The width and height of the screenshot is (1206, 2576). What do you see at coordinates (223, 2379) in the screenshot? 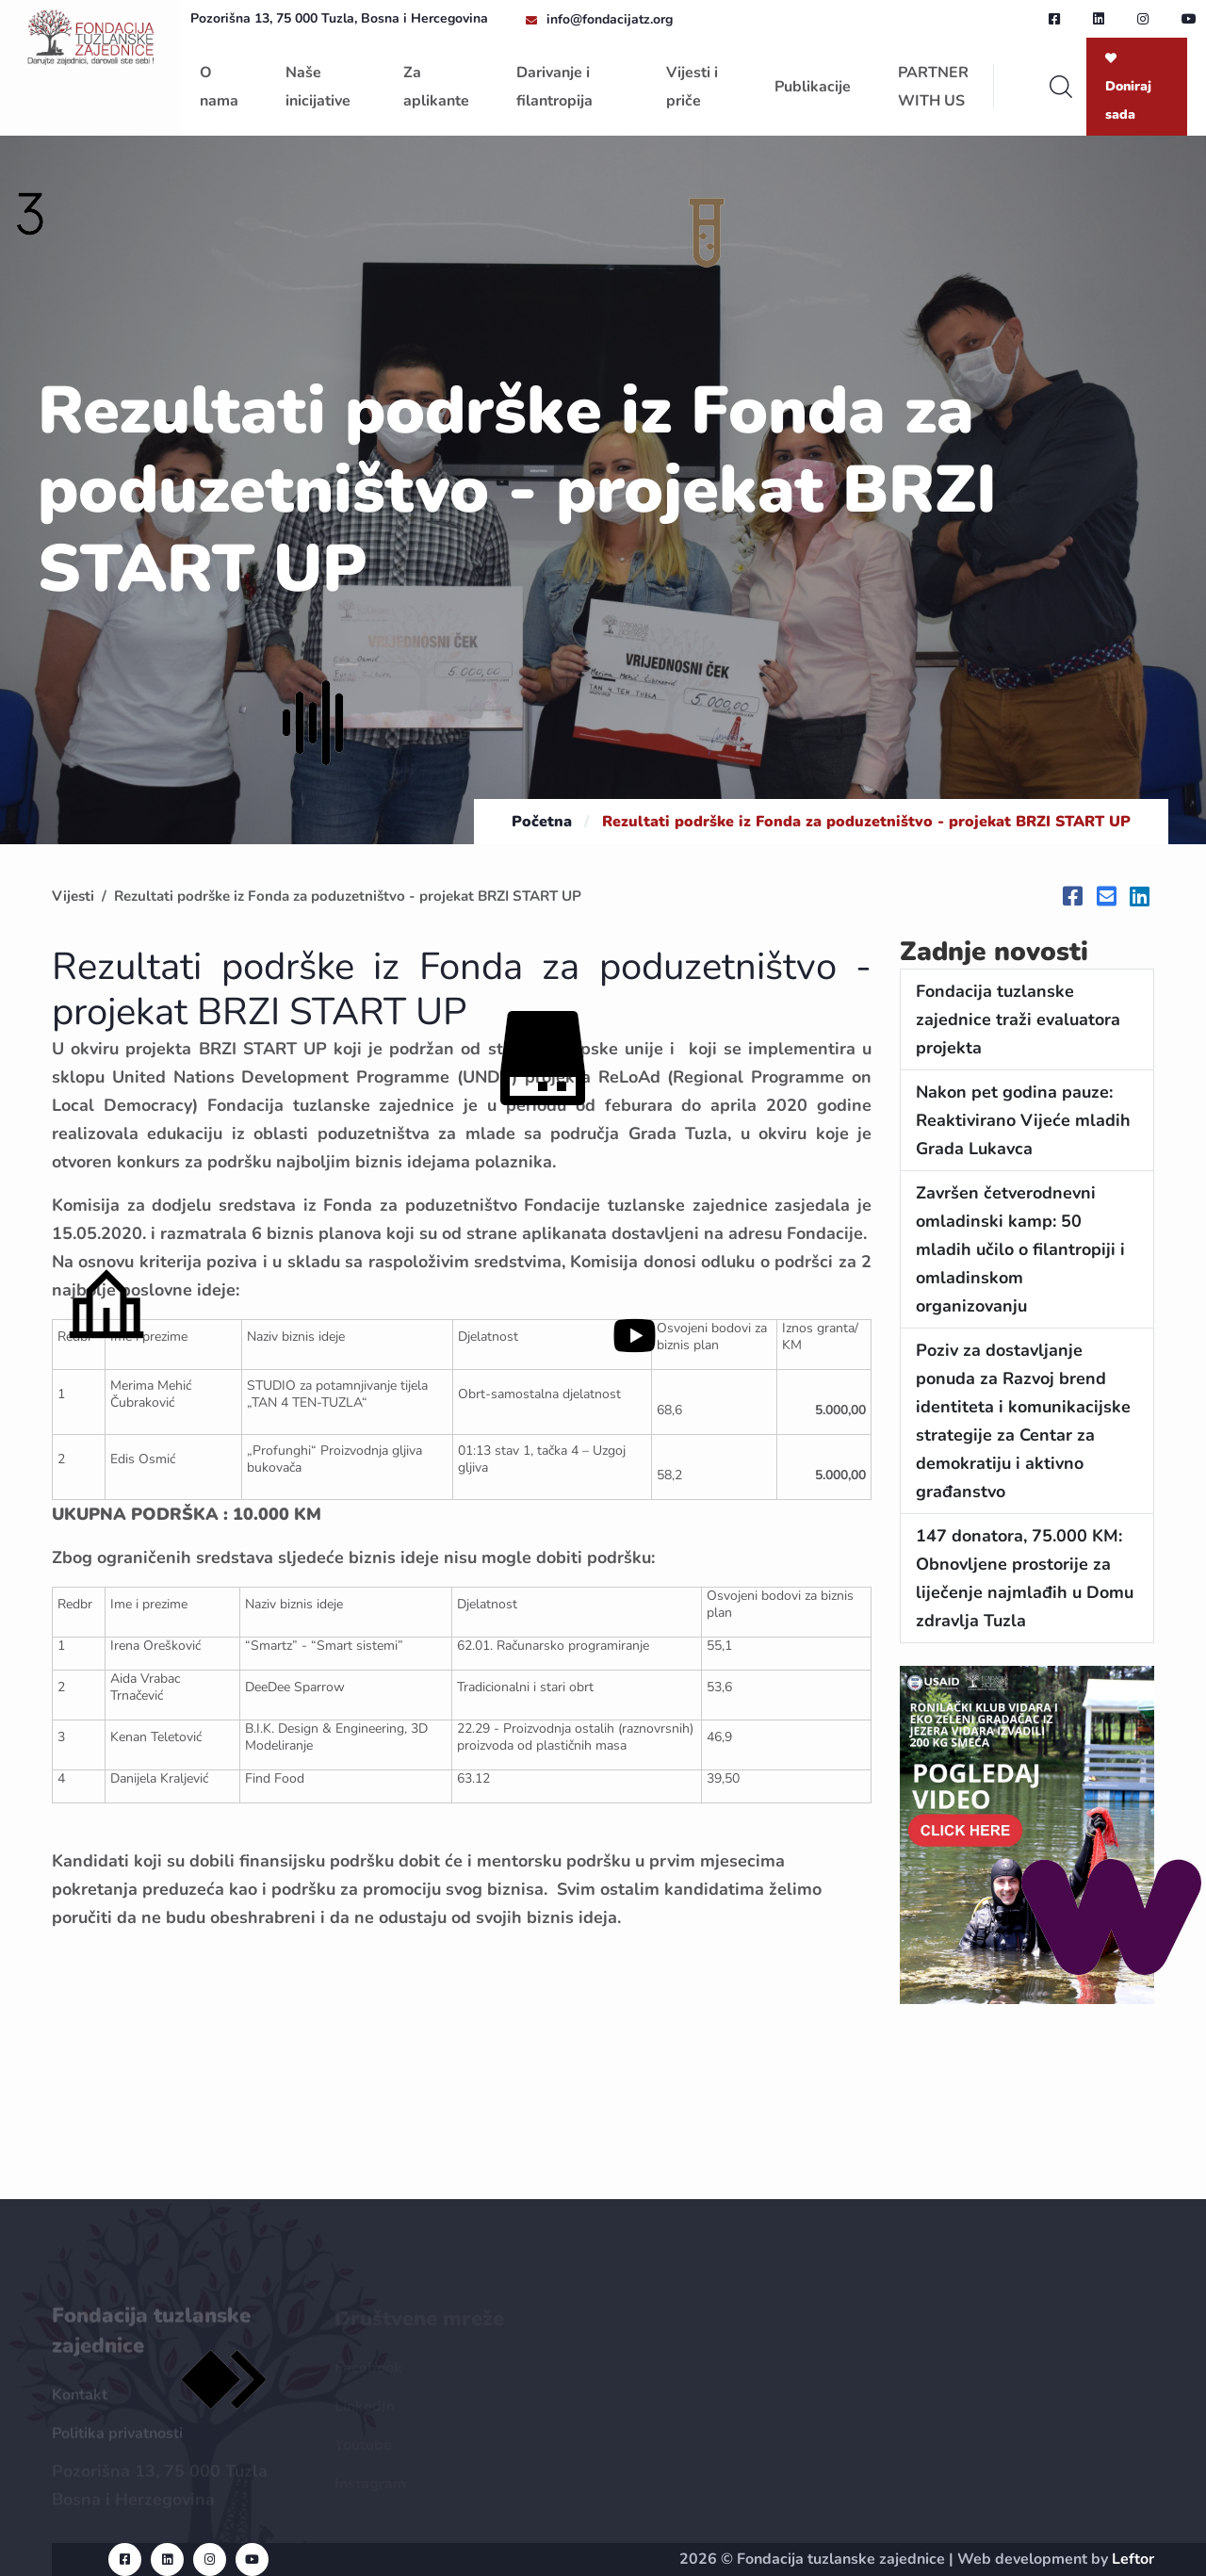
I see `open AnyDesk remote desktop application` at bounding box center [223, 2379].